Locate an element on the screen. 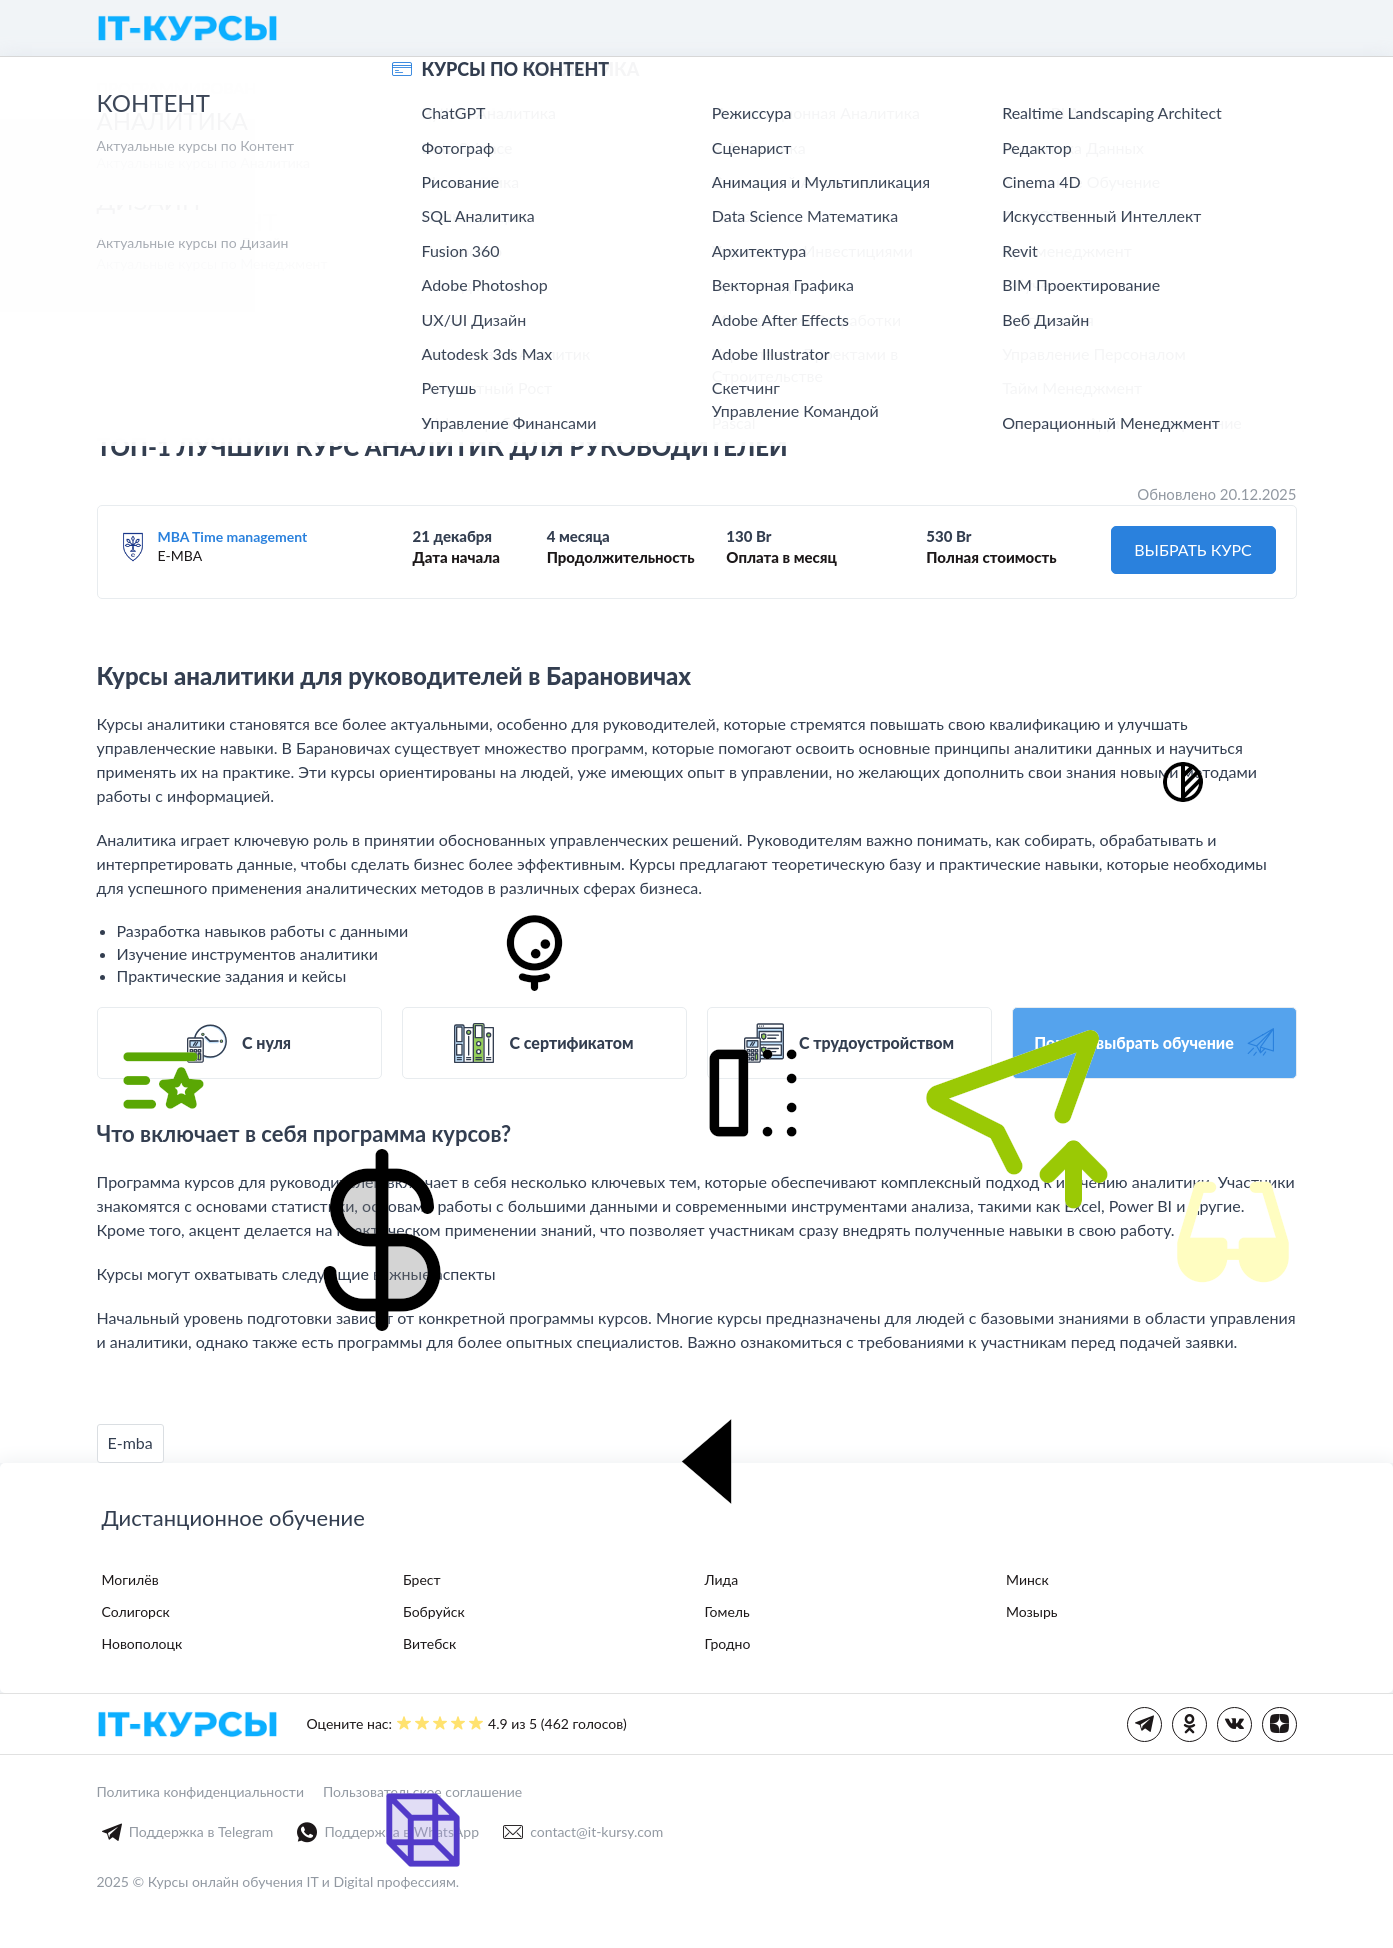 The image size is (1393, 1948). align selected element to the left is located at coordinates (753, 1093).